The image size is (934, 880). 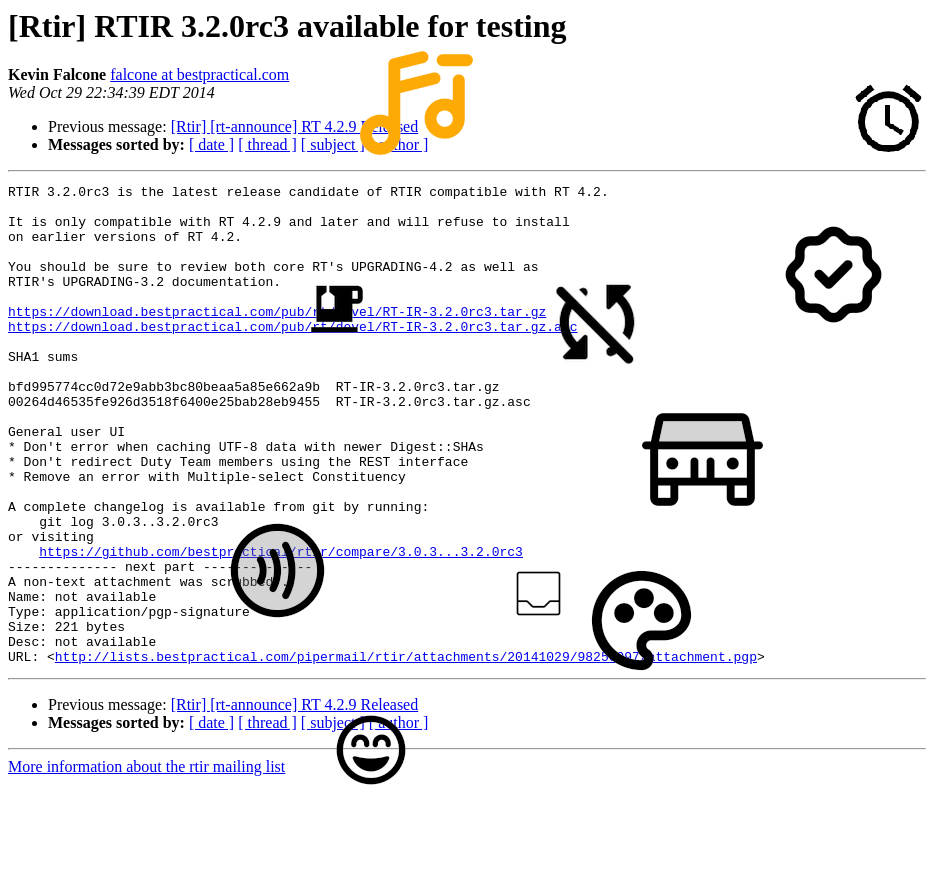 I want to click on add a happy reaction or emoji, so click(x=371, y=750).